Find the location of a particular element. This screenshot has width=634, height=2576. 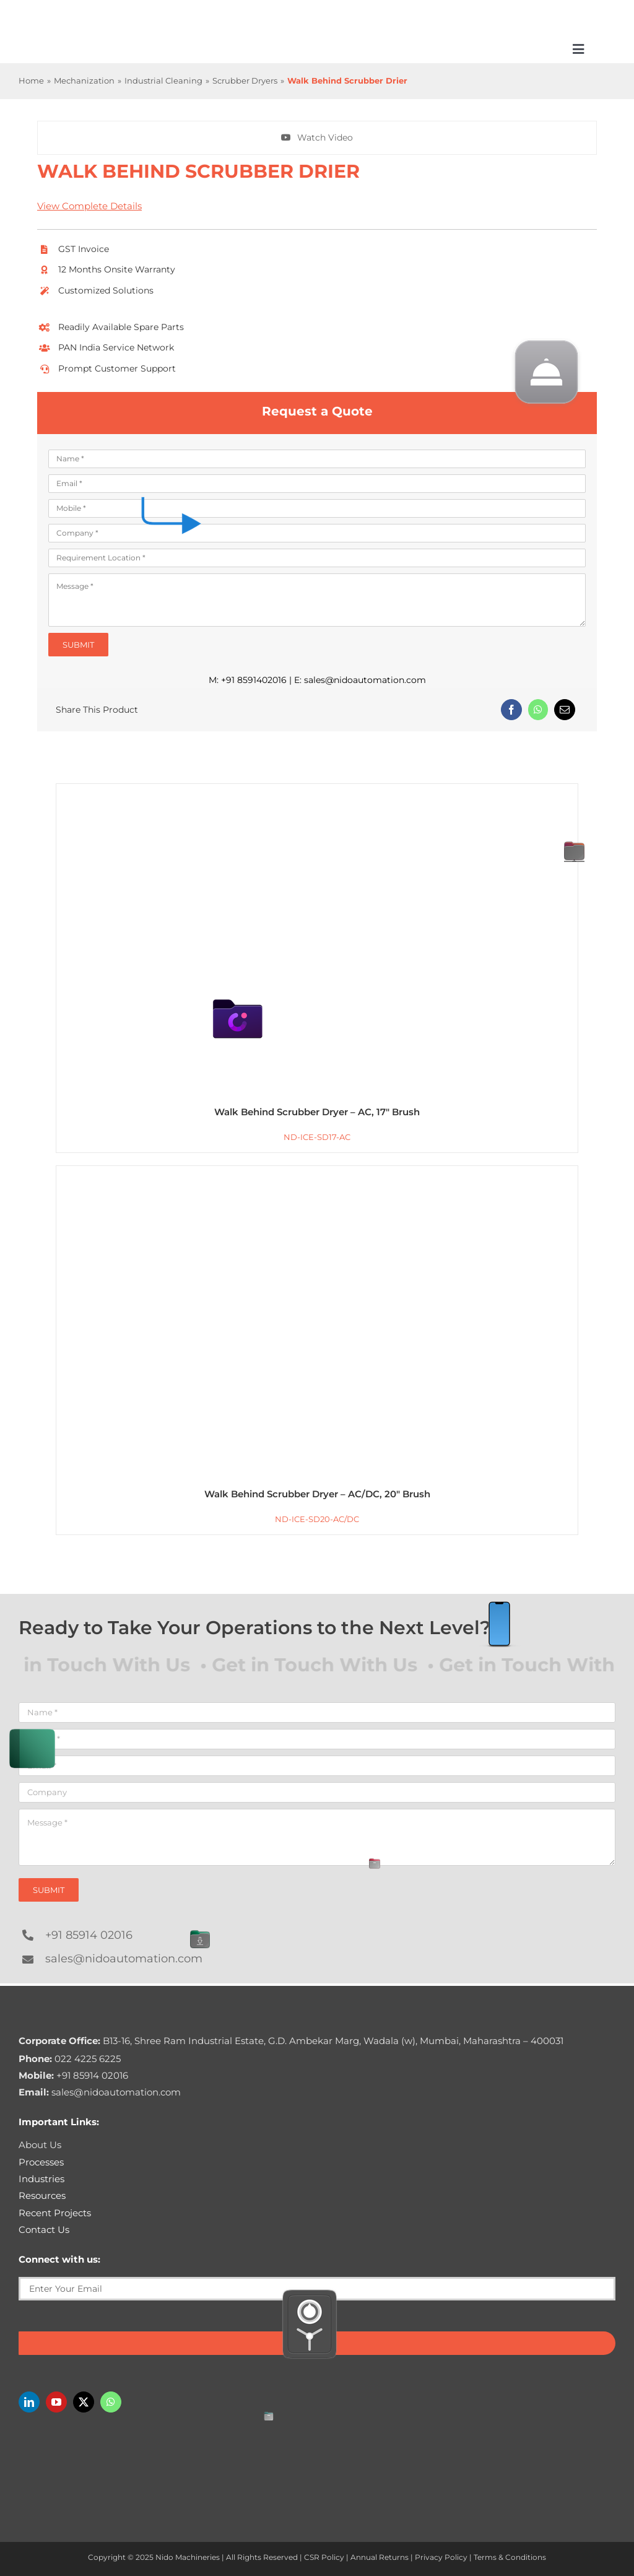

access the desktop folder is located at coordinates (32, 1747).